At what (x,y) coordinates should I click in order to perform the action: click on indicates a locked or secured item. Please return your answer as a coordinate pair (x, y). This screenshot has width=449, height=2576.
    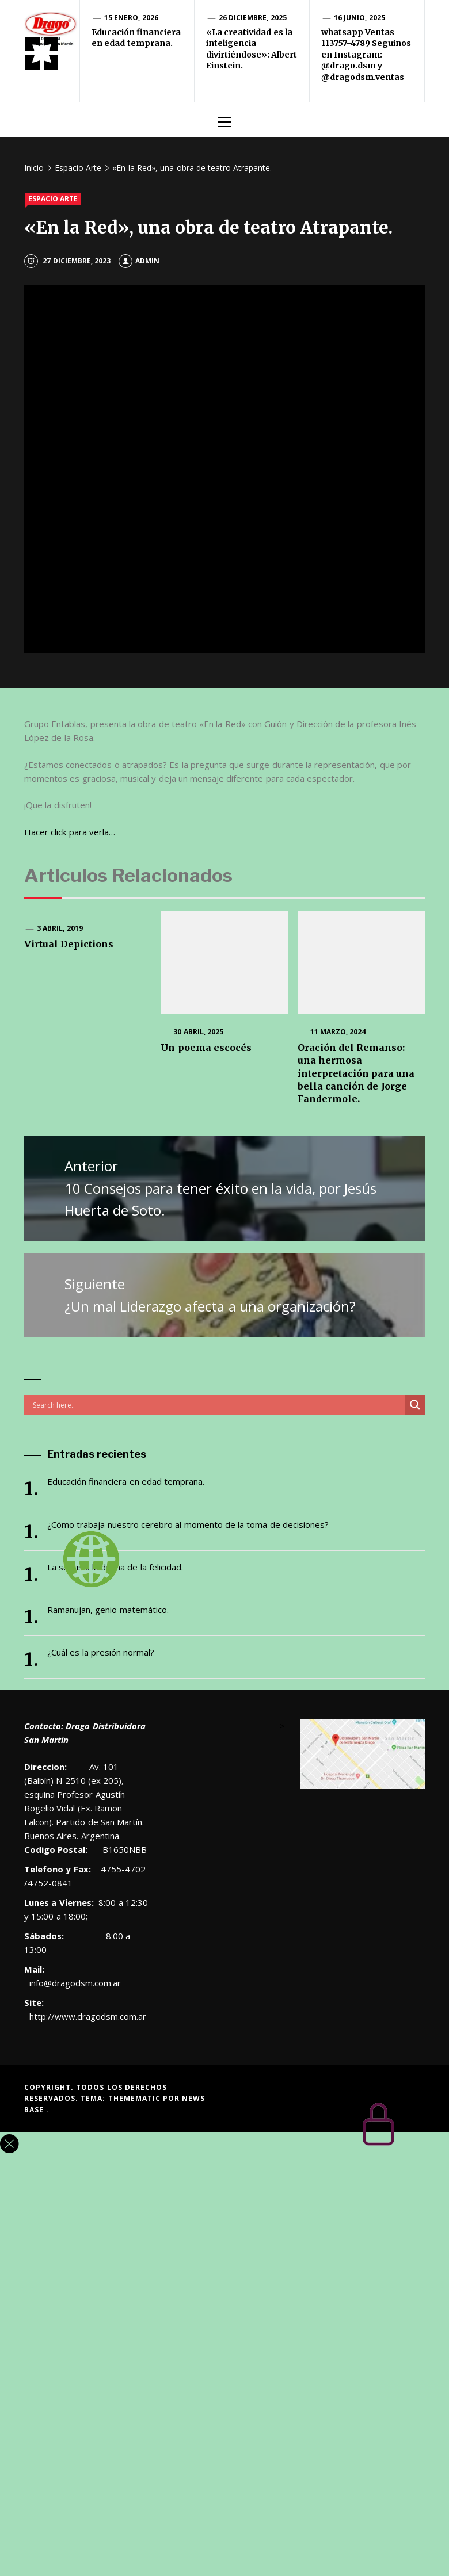
    Looking at the image, I should click on (378, 2124).